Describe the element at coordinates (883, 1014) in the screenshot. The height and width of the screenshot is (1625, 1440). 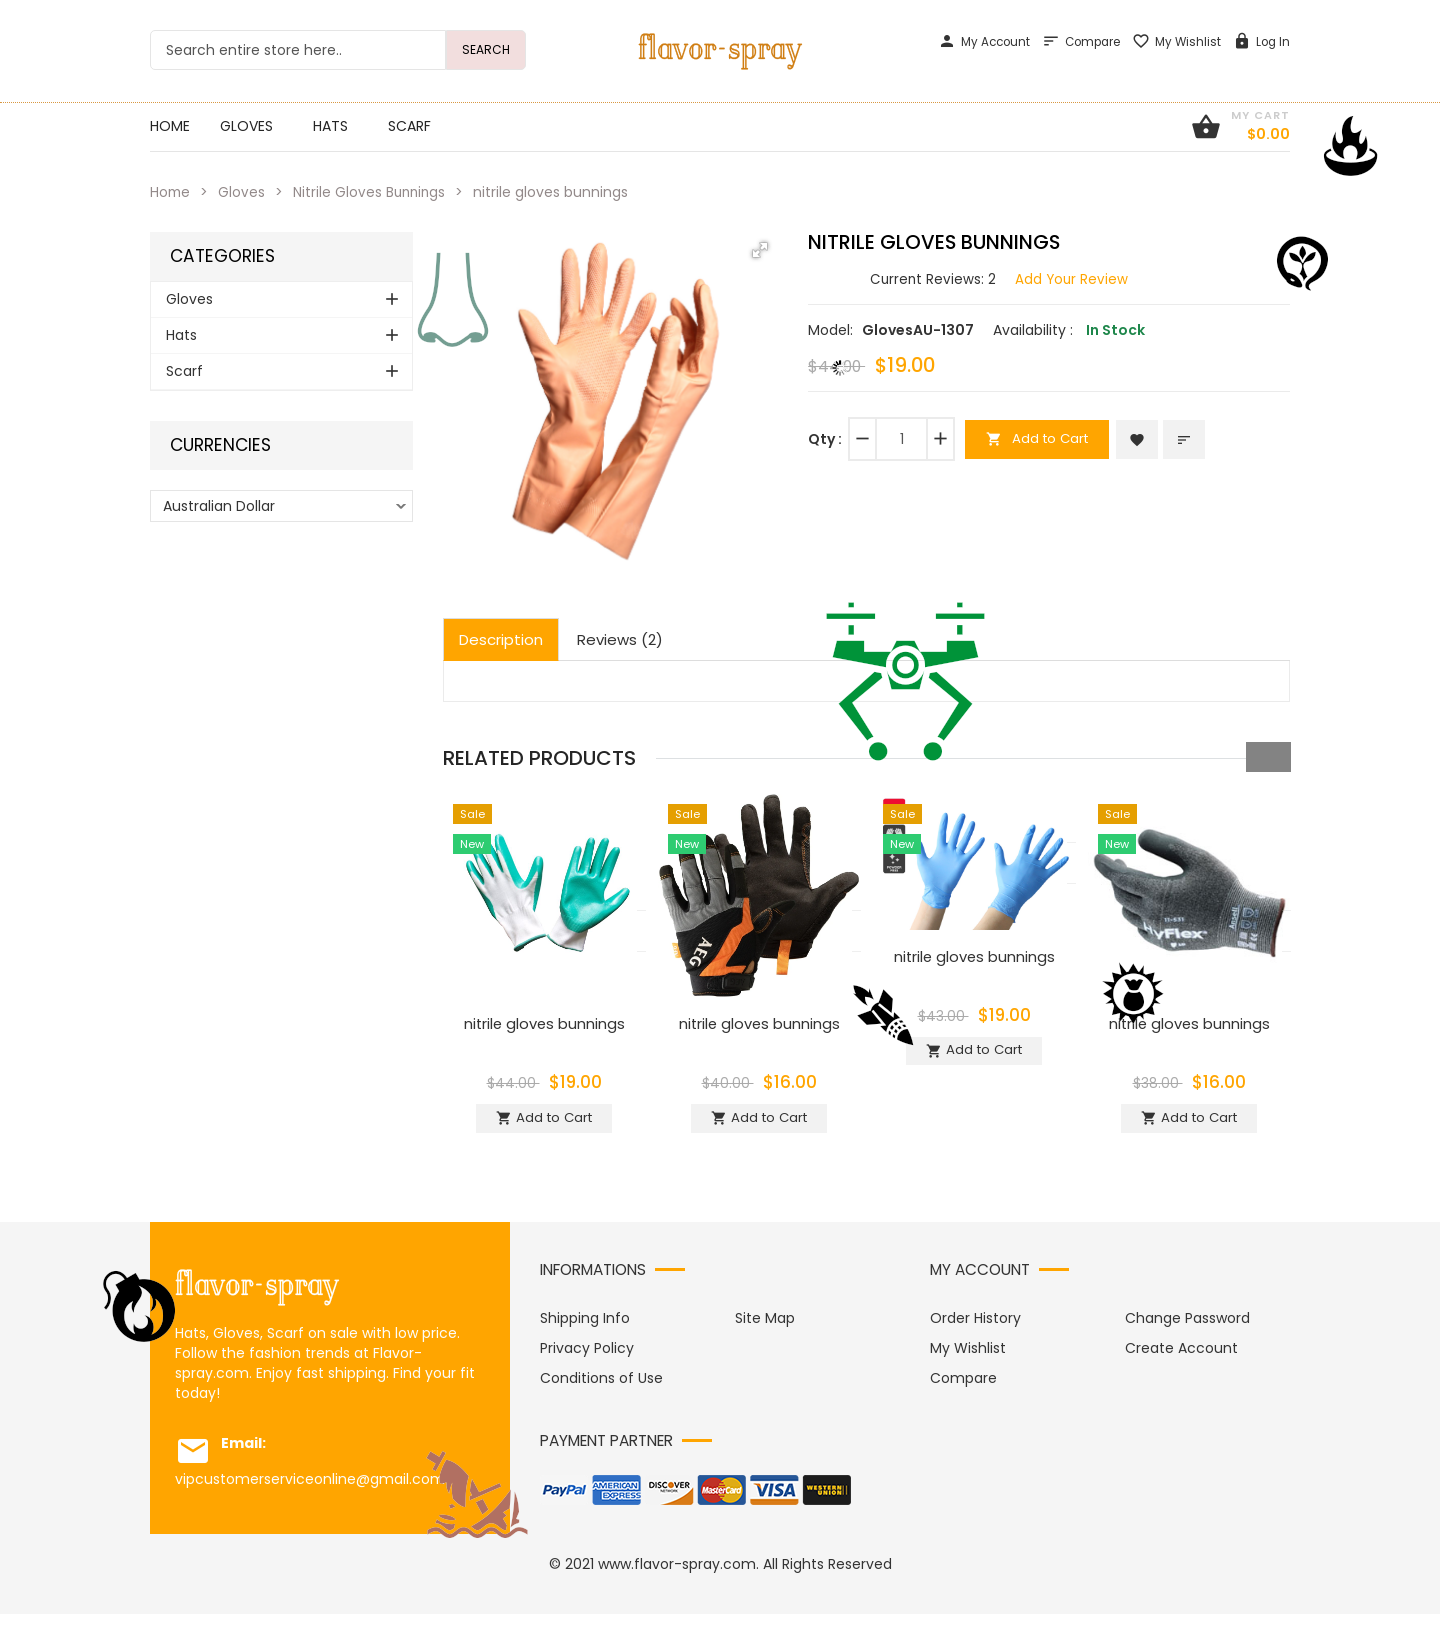
I see `launch or deploy an application` at that location.